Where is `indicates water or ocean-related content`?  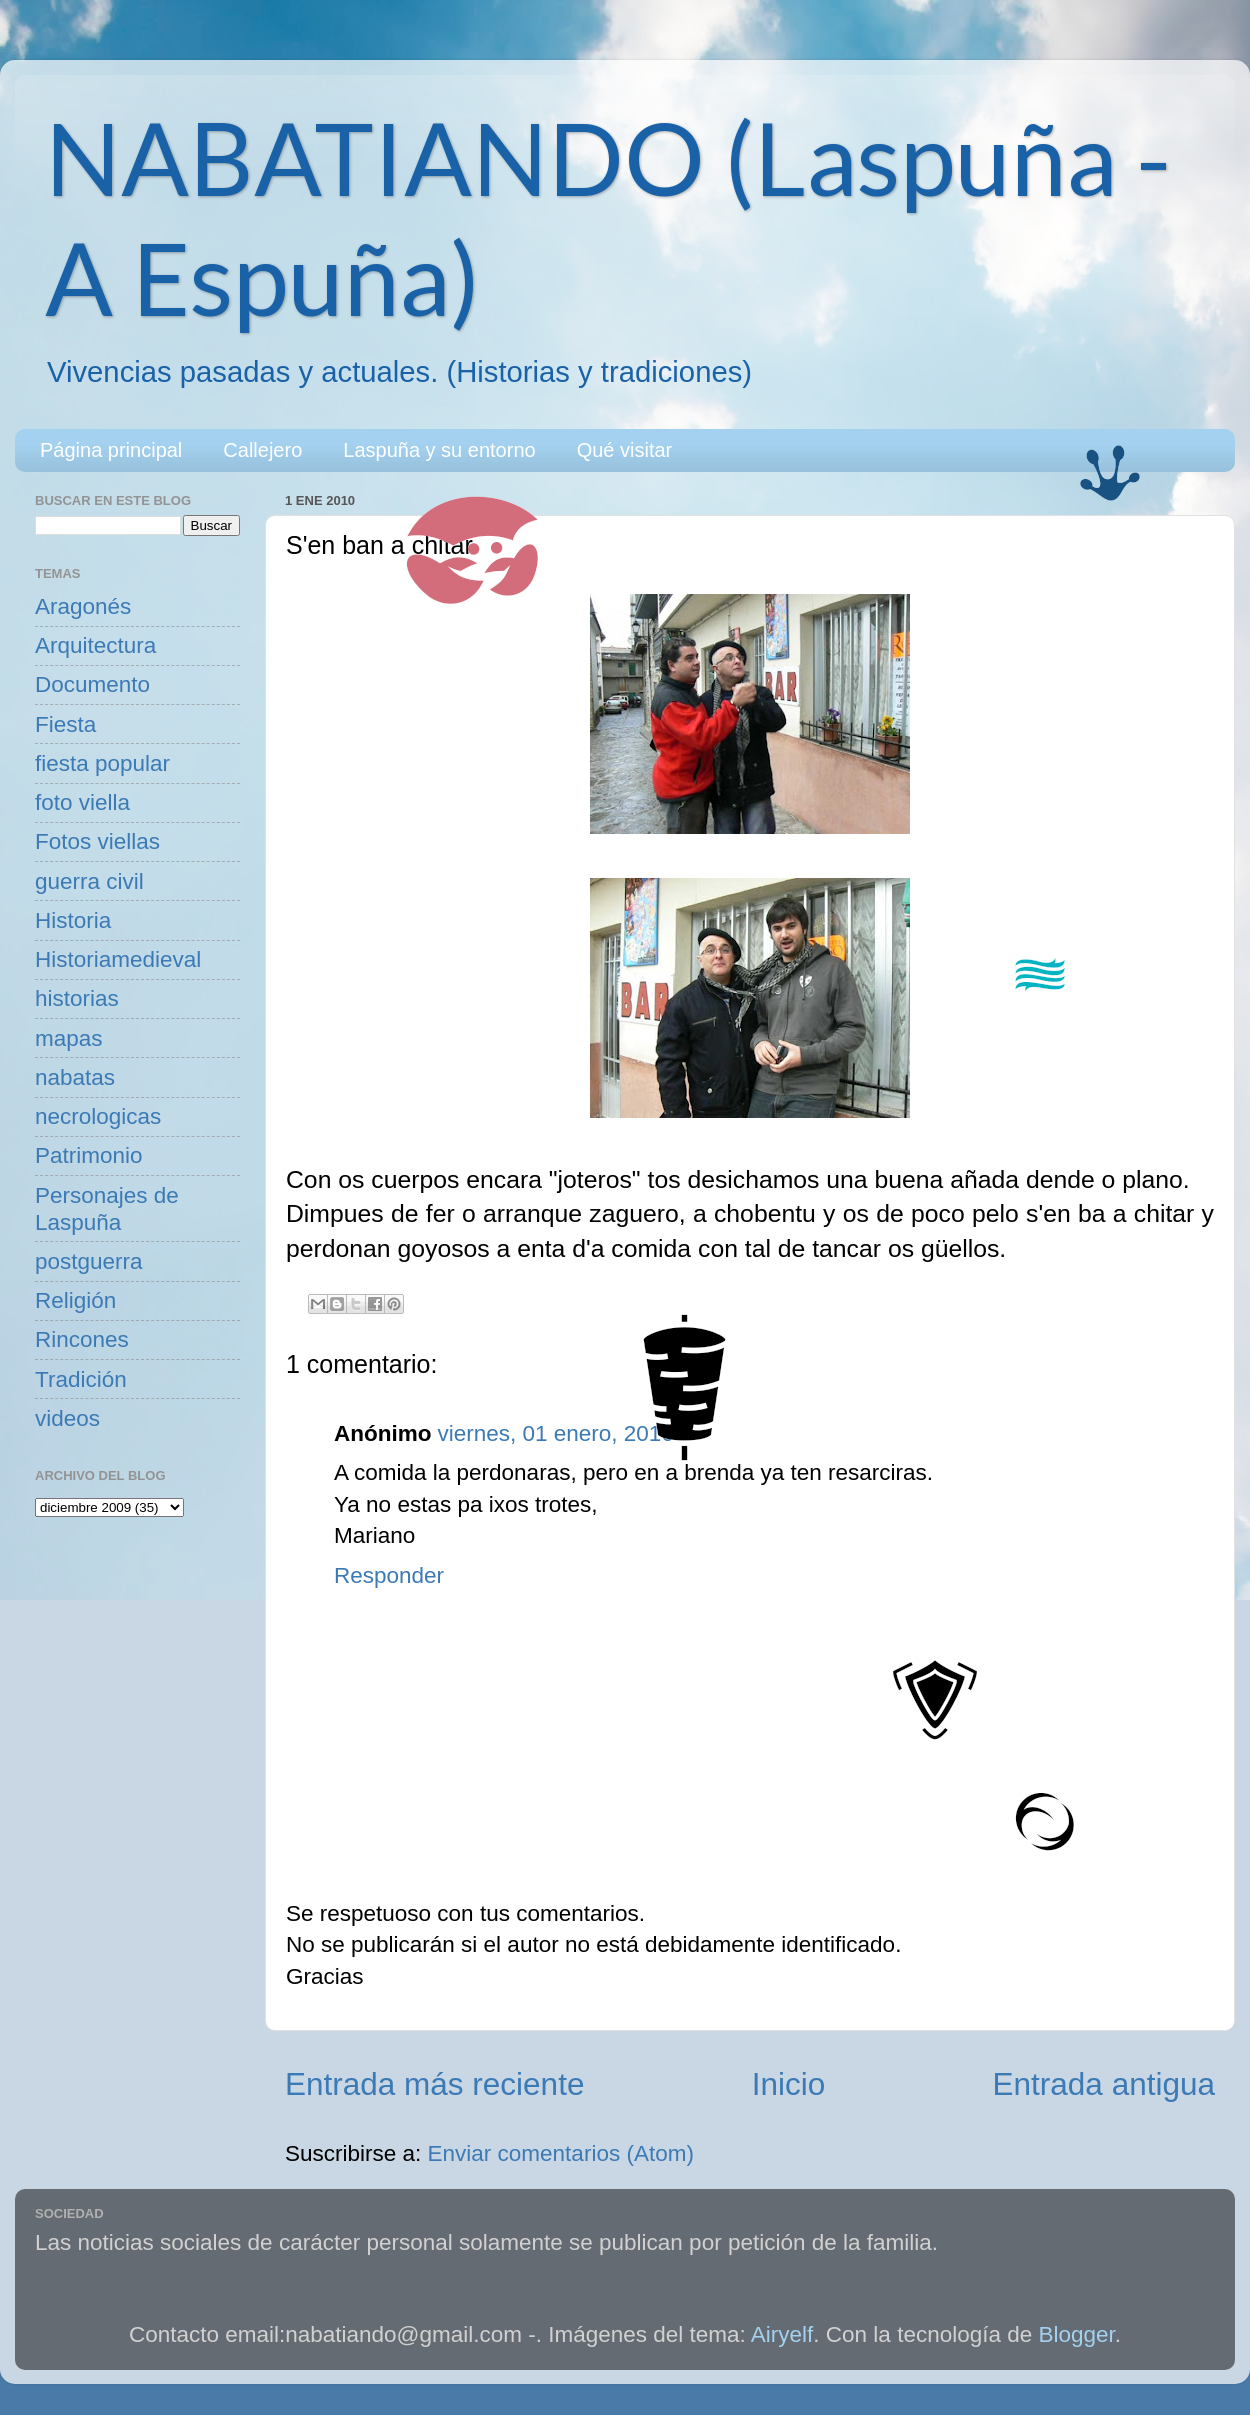
indicates water or ocean-related content is located at coordinates (1040, 974).